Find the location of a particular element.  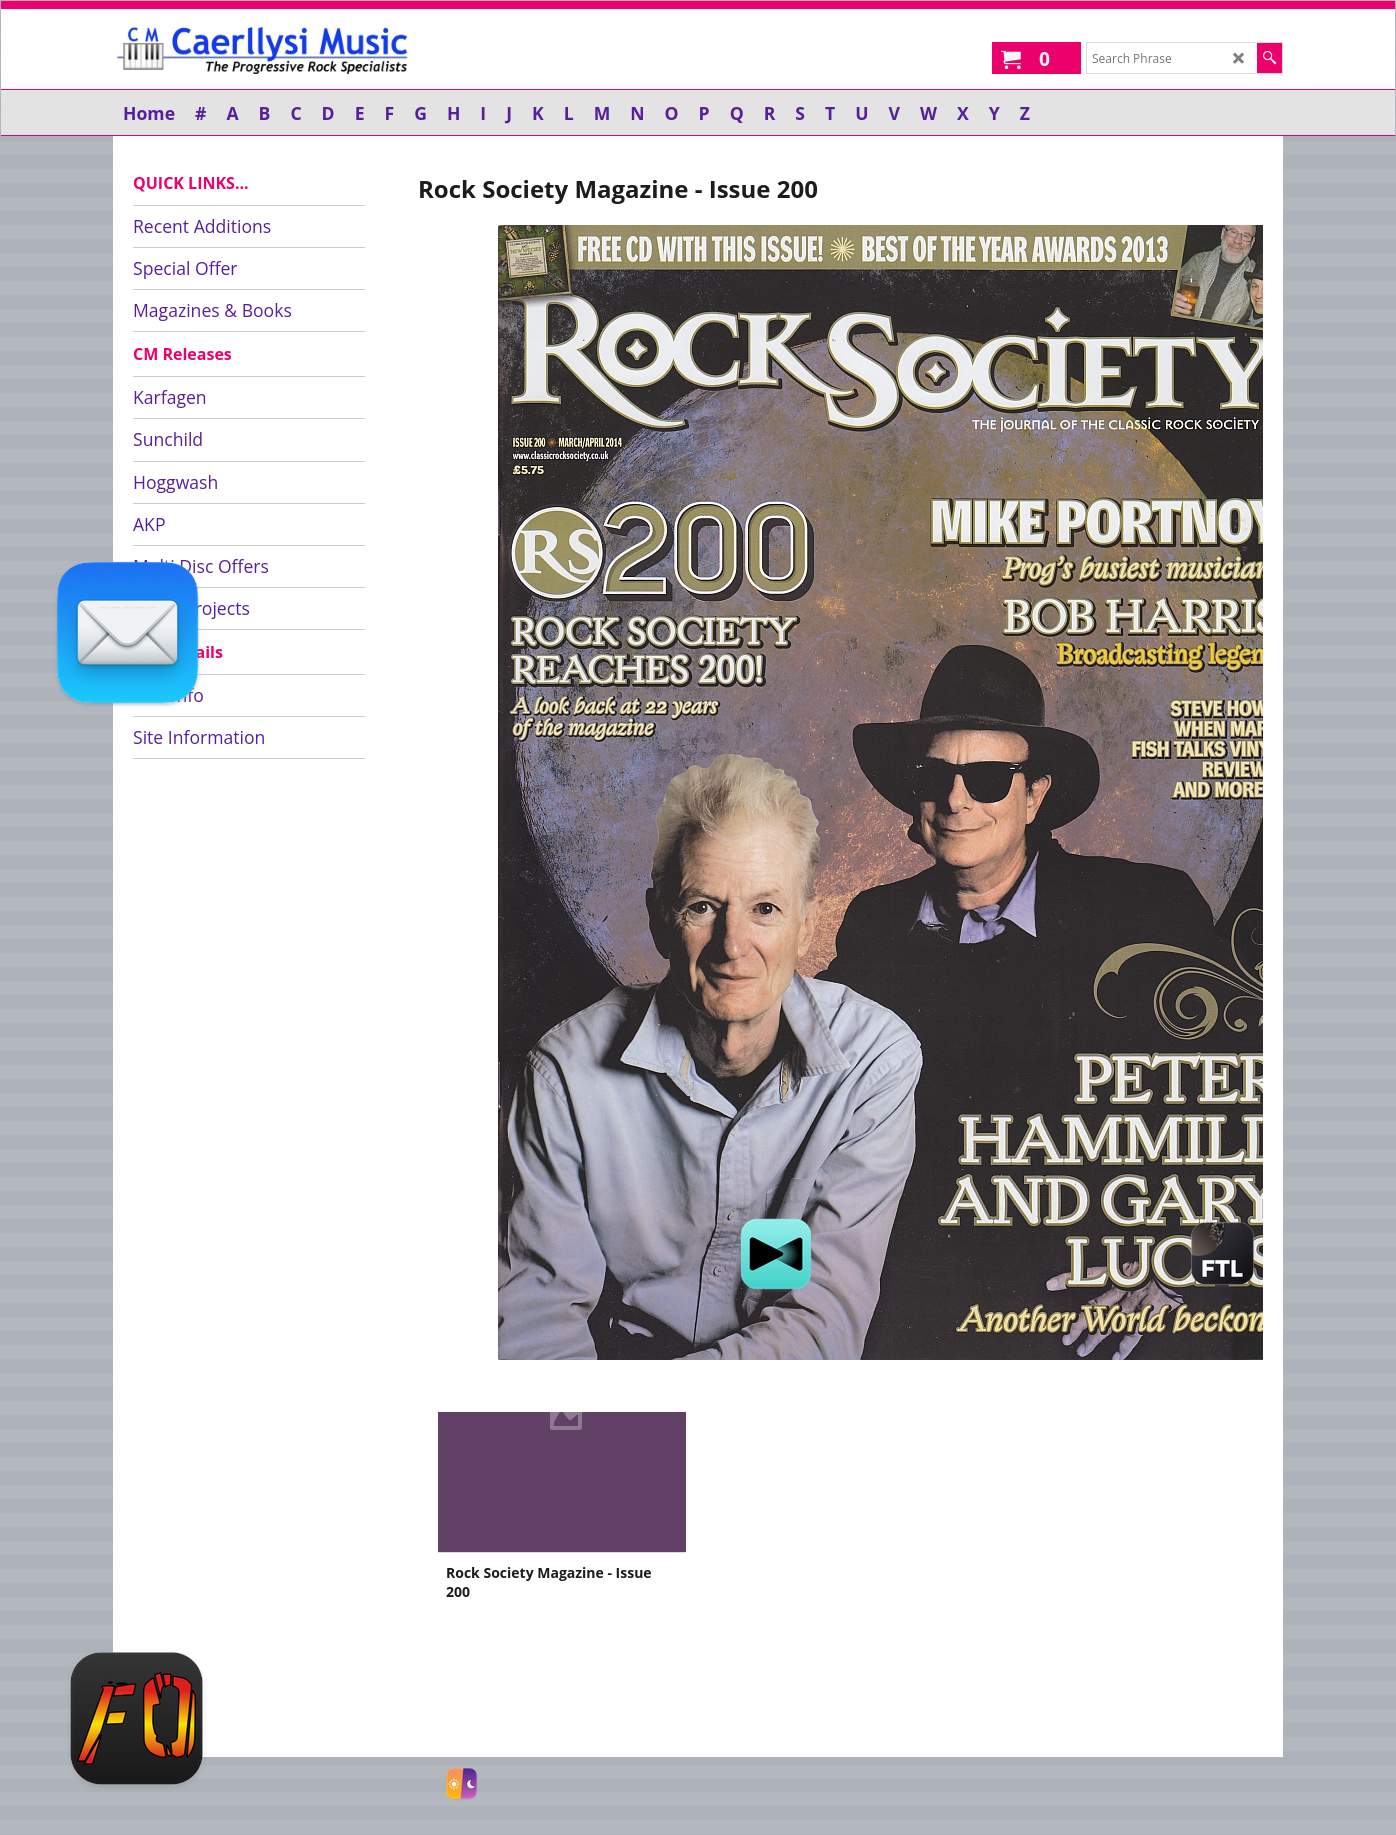

open gitbutler version control app is located at coordinates (776, 1254).